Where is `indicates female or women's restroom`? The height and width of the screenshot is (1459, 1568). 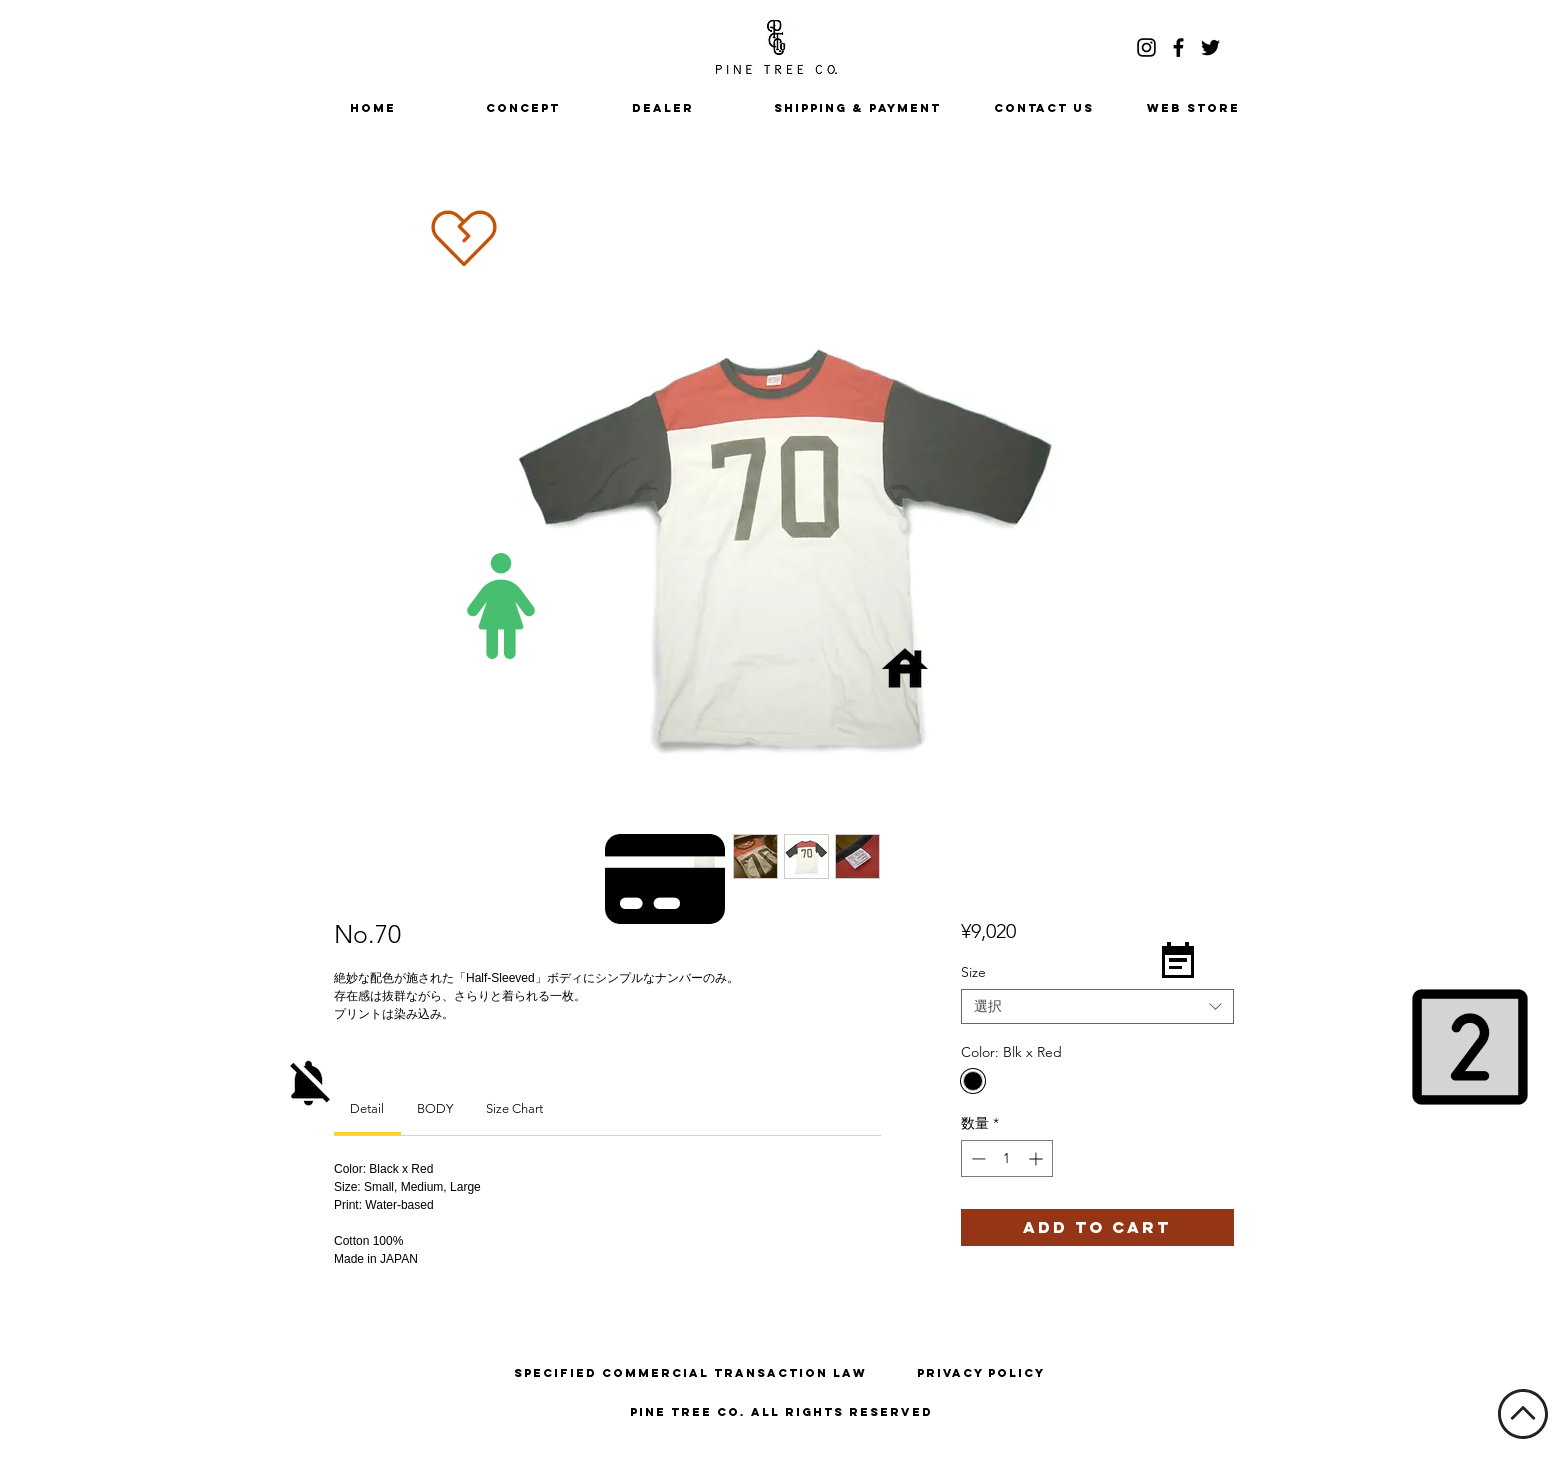 indicates female or women's restroom is located at coordinates (501, 606).